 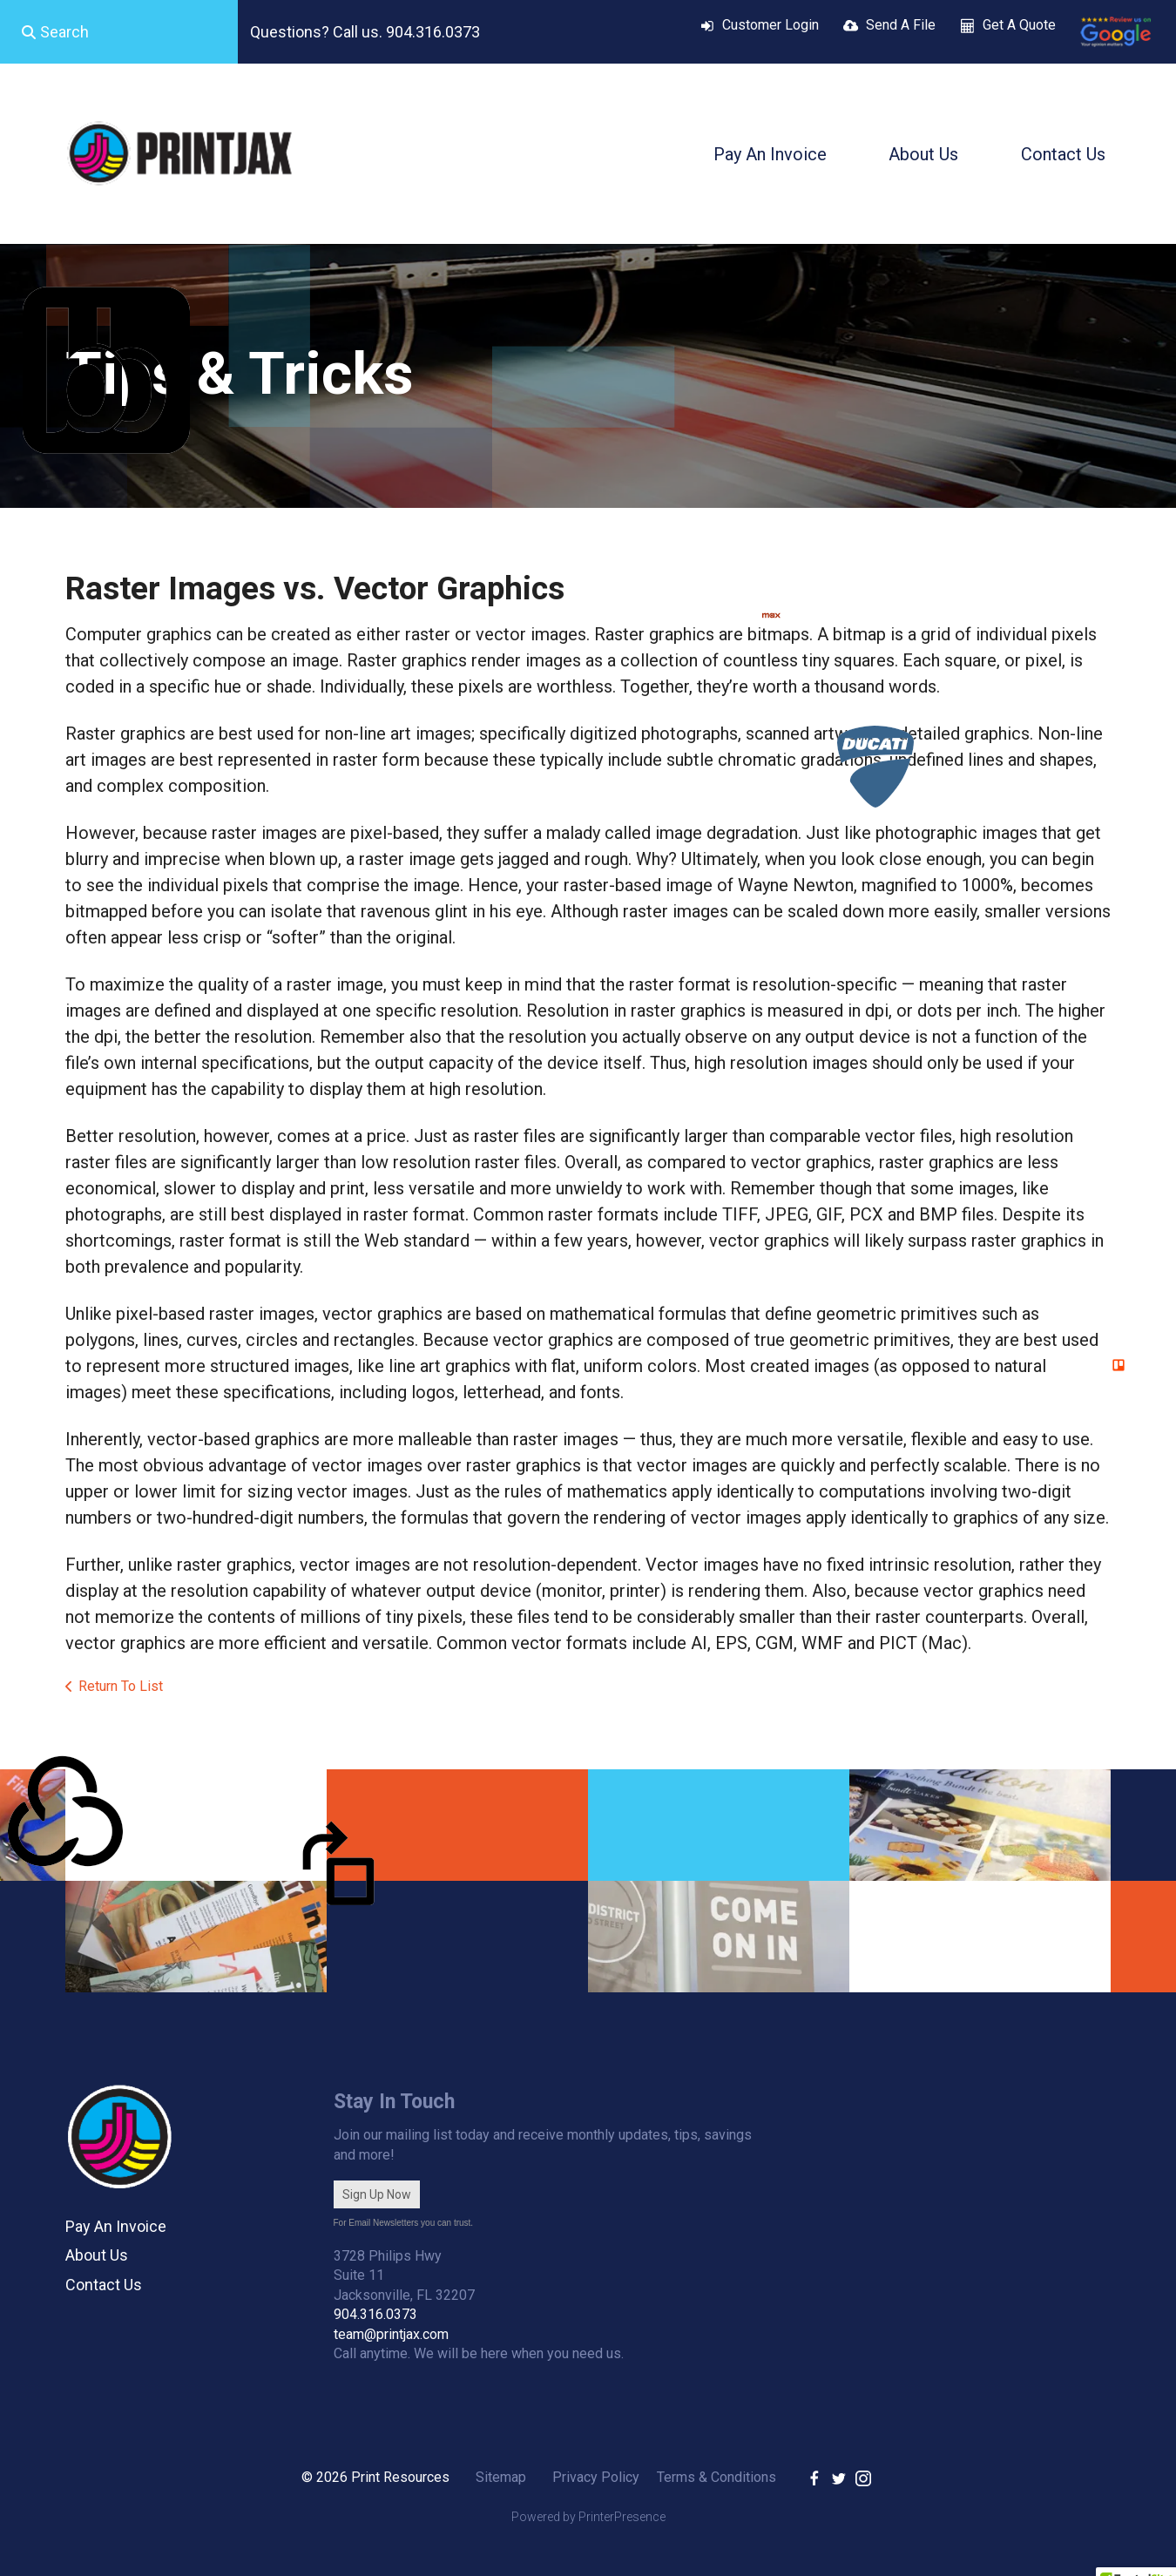 I want to click on open the bigbasket grocery delivery app, so click(x=106, y=370).